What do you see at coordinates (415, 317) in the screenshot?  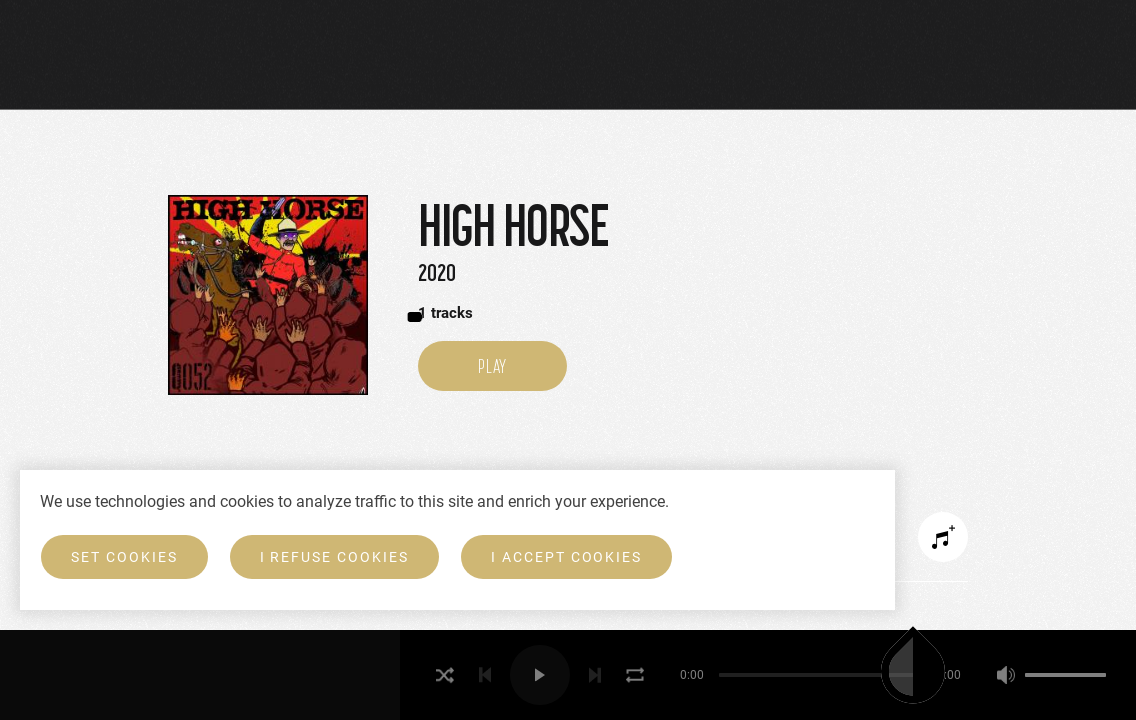 I see `indicates current battery level` at bounding box center [415, 317].